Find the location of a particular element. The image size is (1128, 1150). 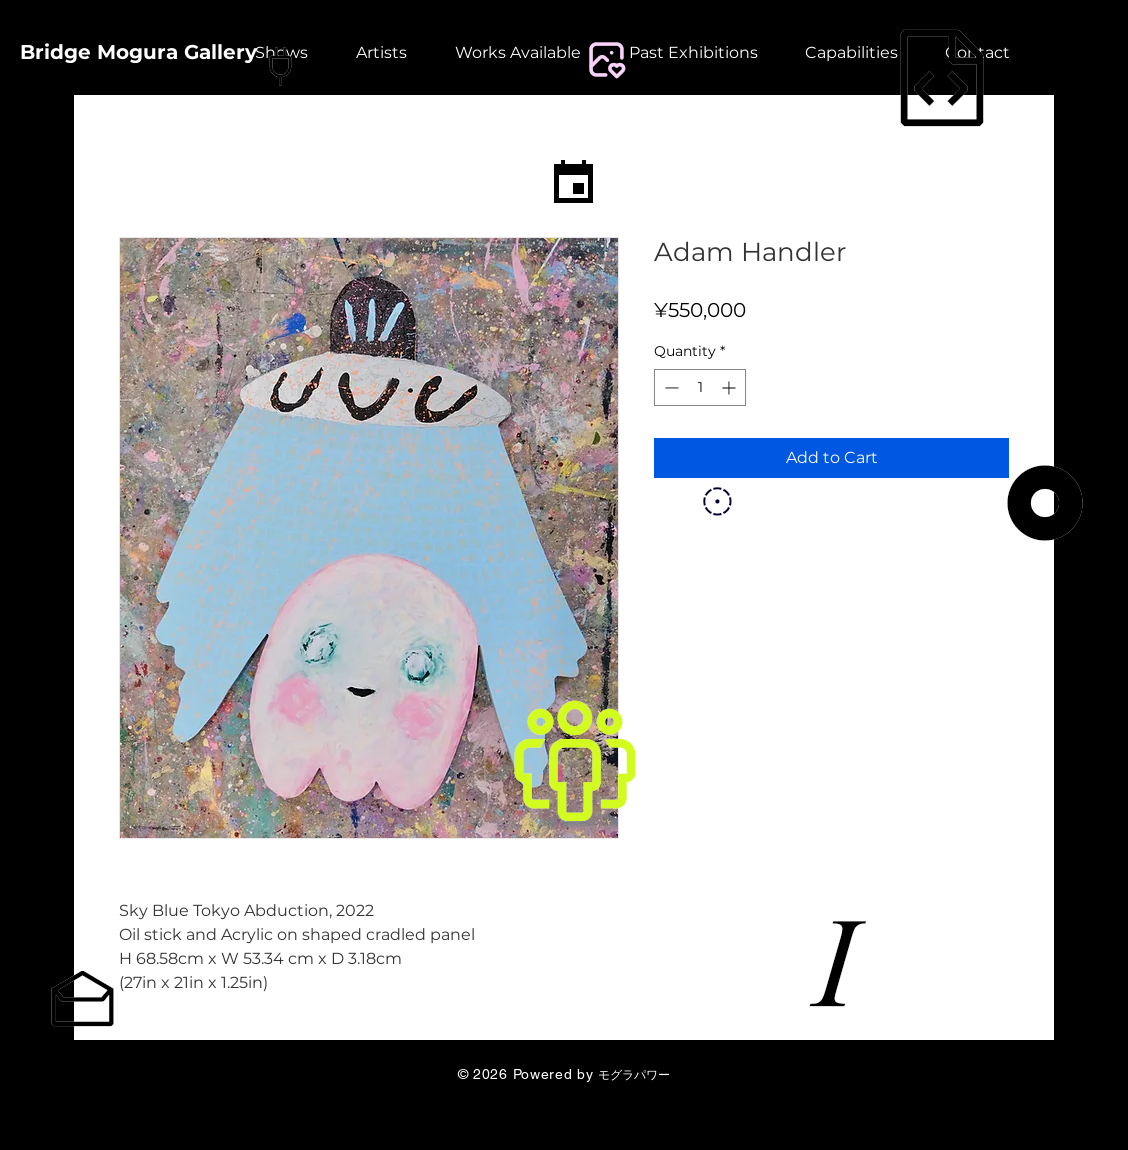

add photo to favorites is located at coordinates (606, 59).